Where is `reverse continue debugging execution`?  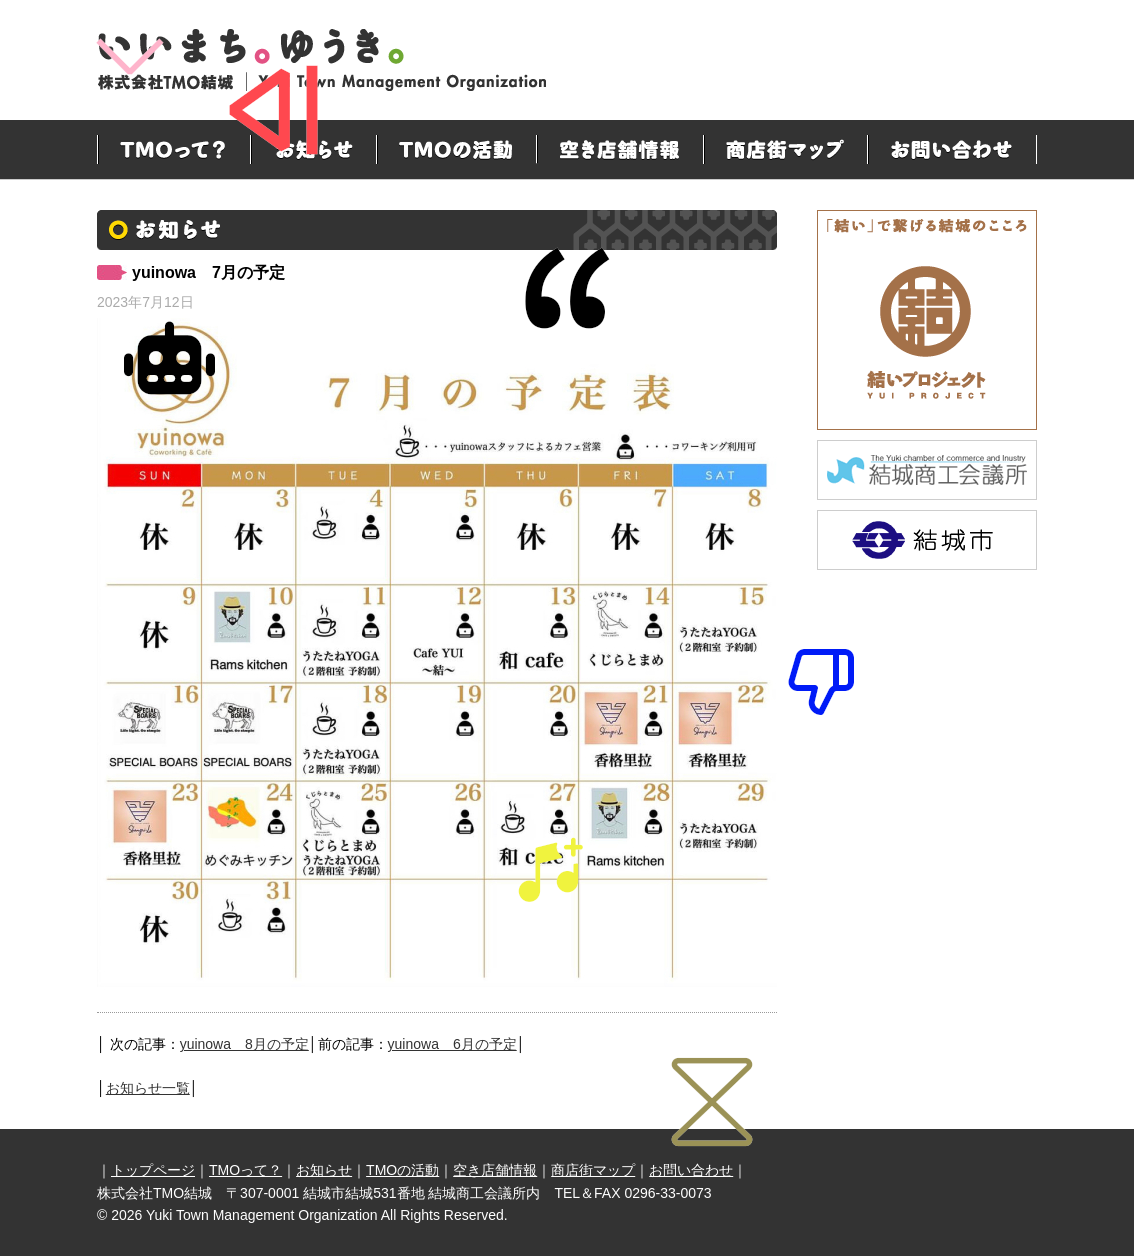 reverse continue debugging execution is located at coordinates (277, 110).